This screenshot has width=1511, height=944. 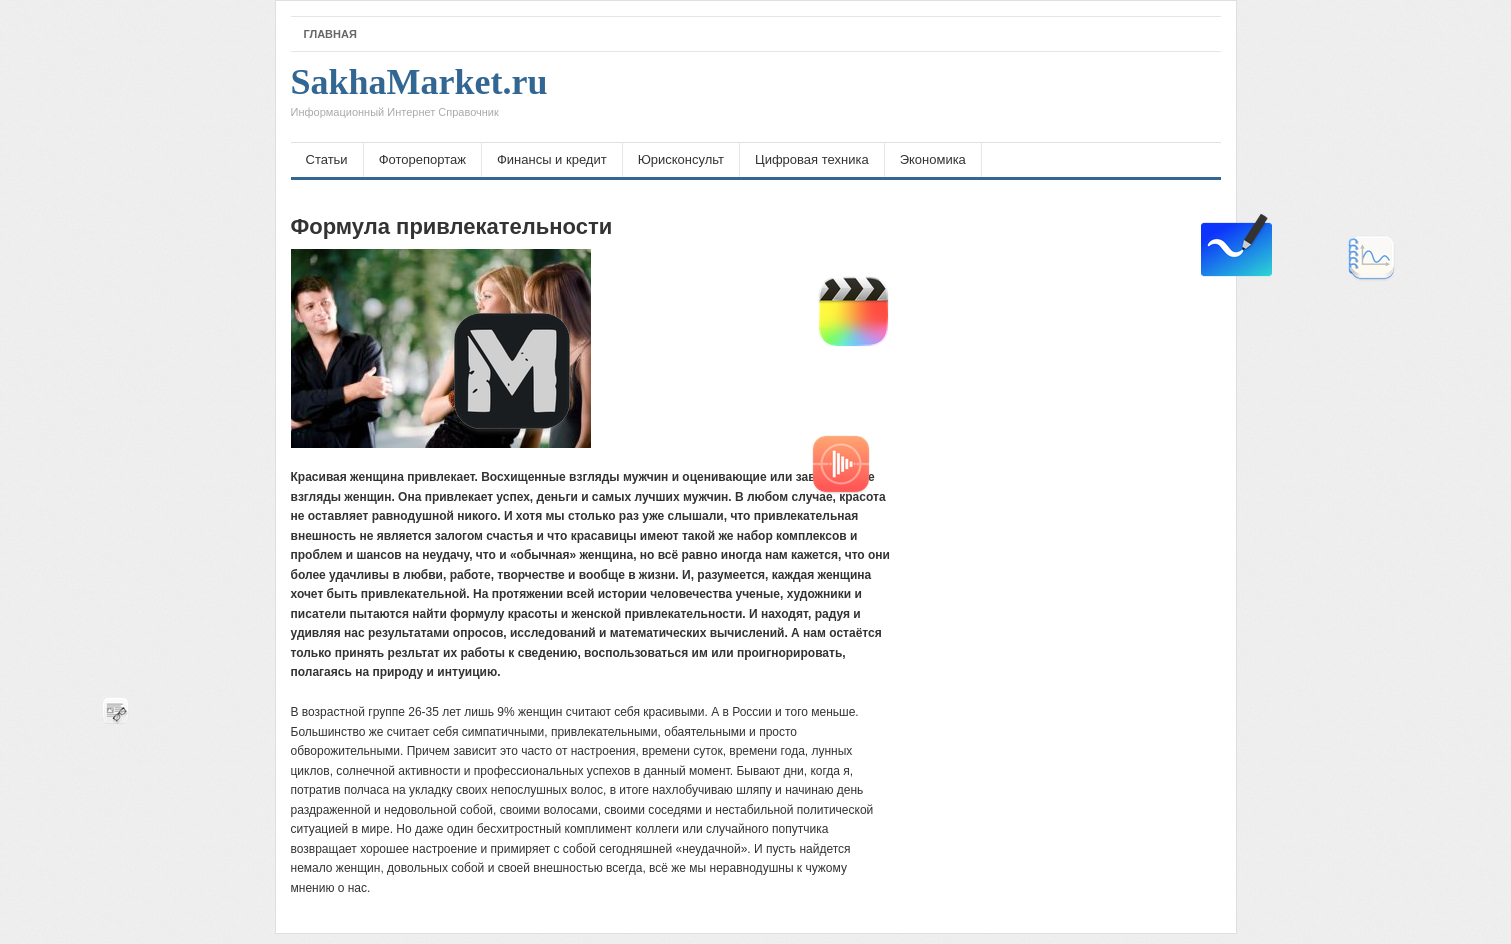 What do you see at coordinates (1372, 257) in the screenshot?
I see `open Graphs app for data visualization` at bounding box center [1372, 257].